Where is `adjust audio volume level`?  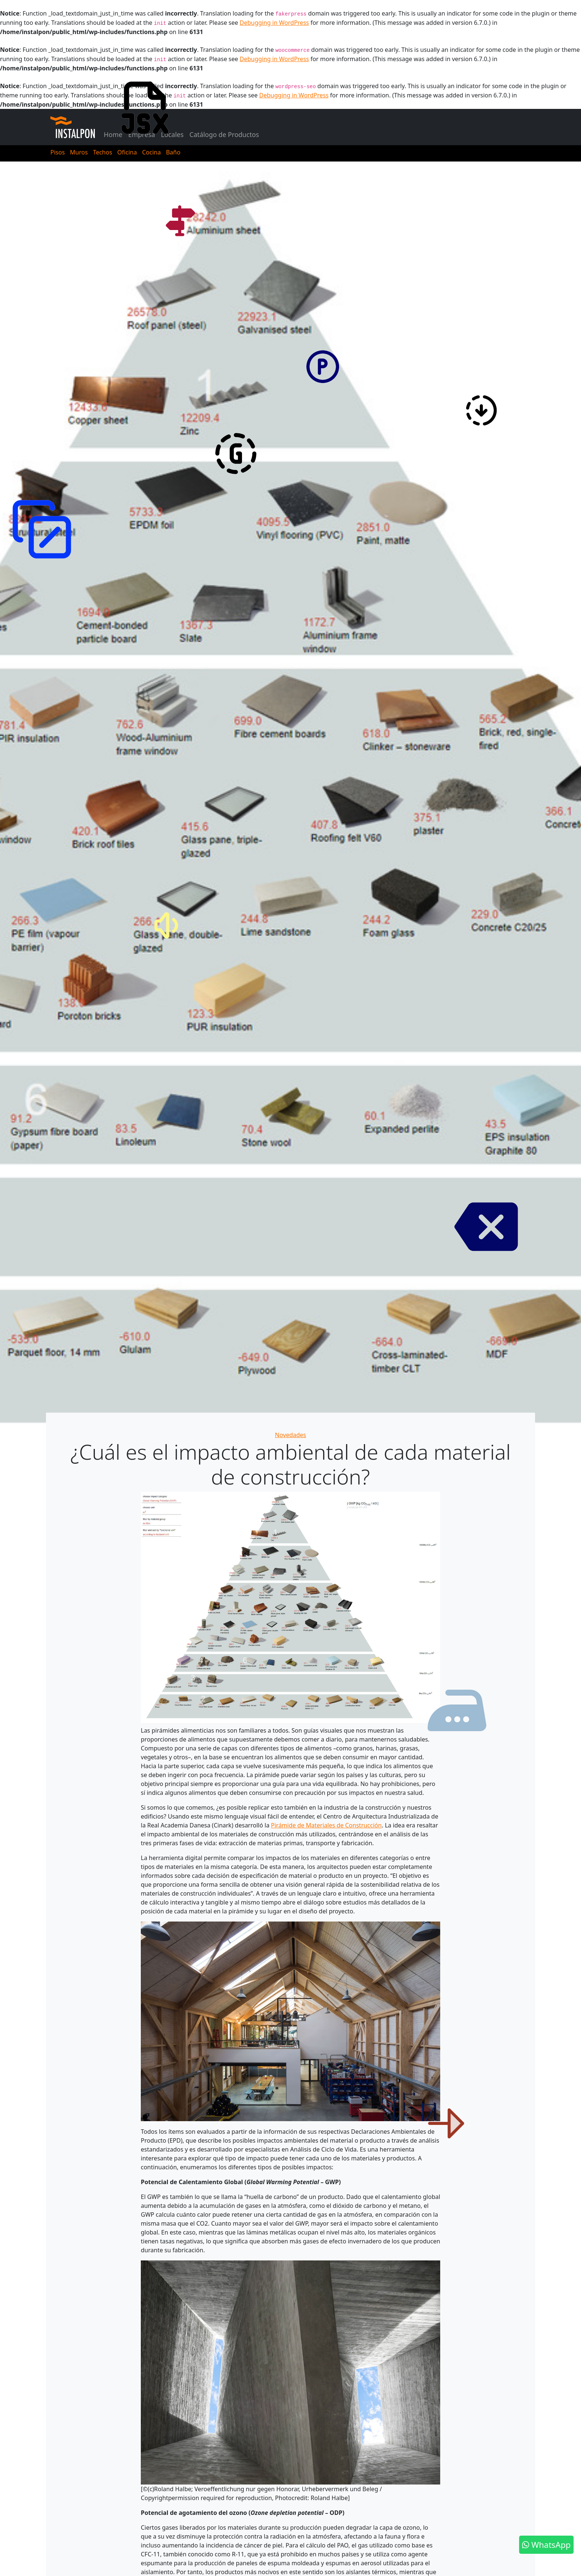 adjust audio volume level is located at coordinates (169, 925).